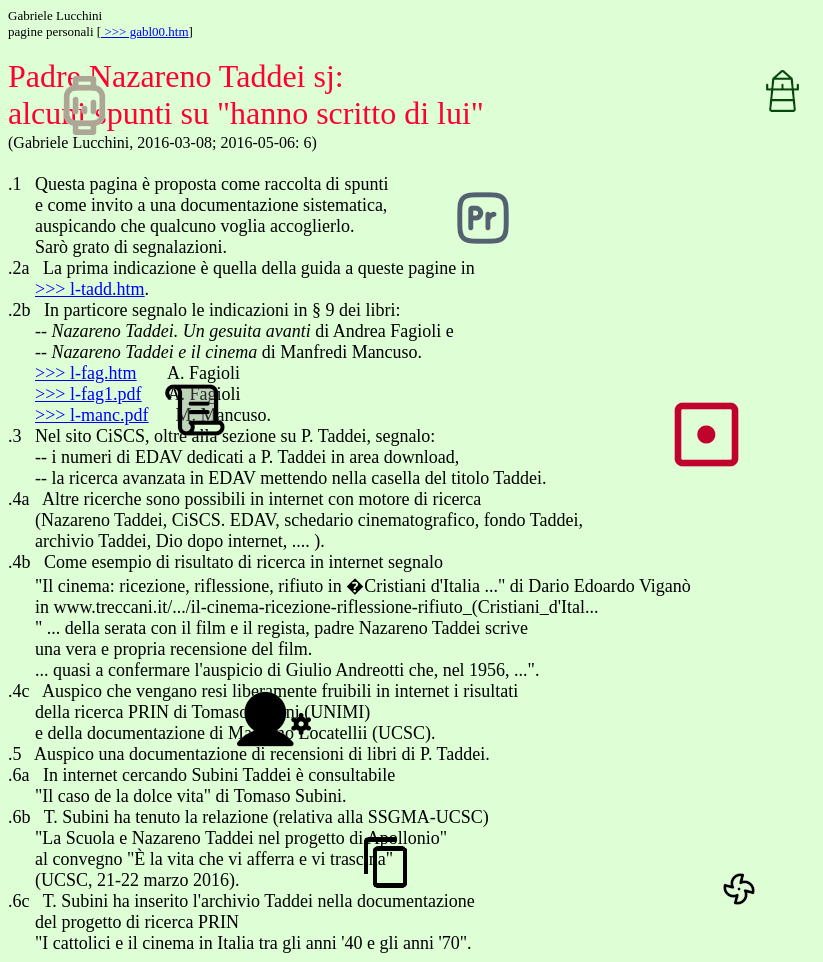 This screenshot has width=823, height=962. Describe the element at coordinates (739, 889) in the screenshot. I see `adjust fan or ventilation settings` at that location.